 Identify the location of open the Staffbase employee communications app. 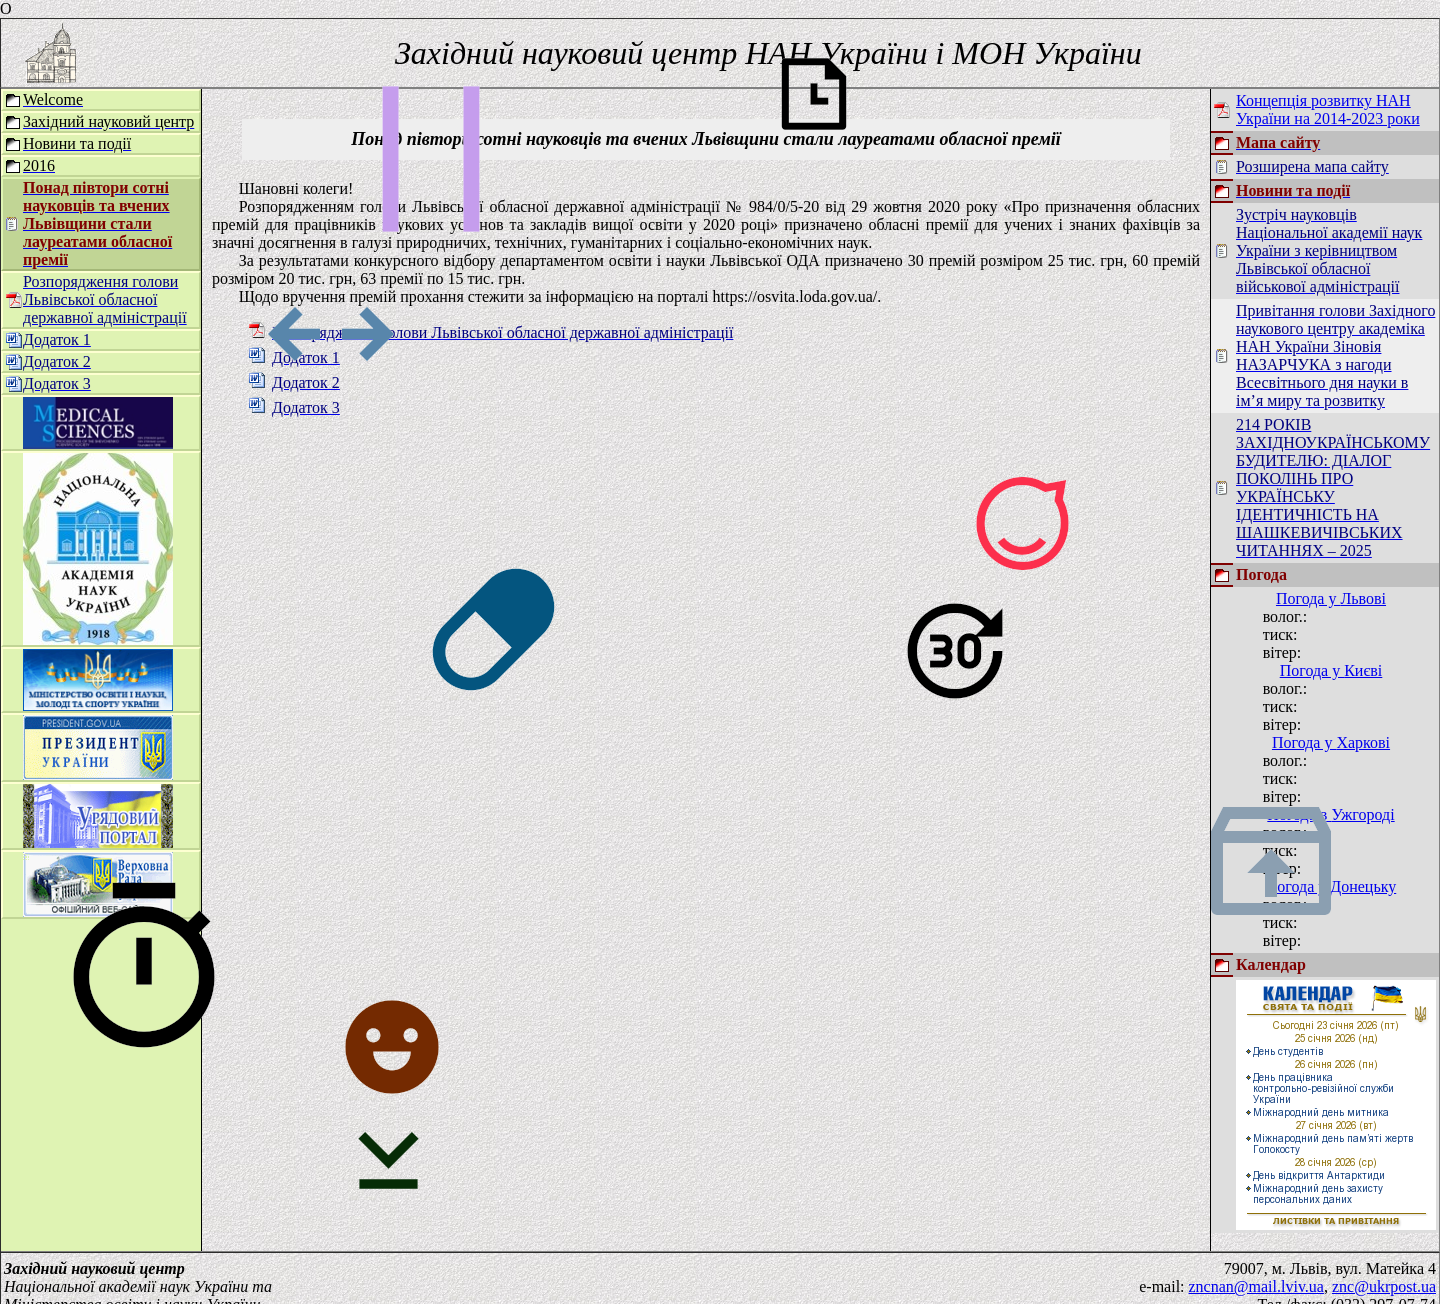
(1022, 523).